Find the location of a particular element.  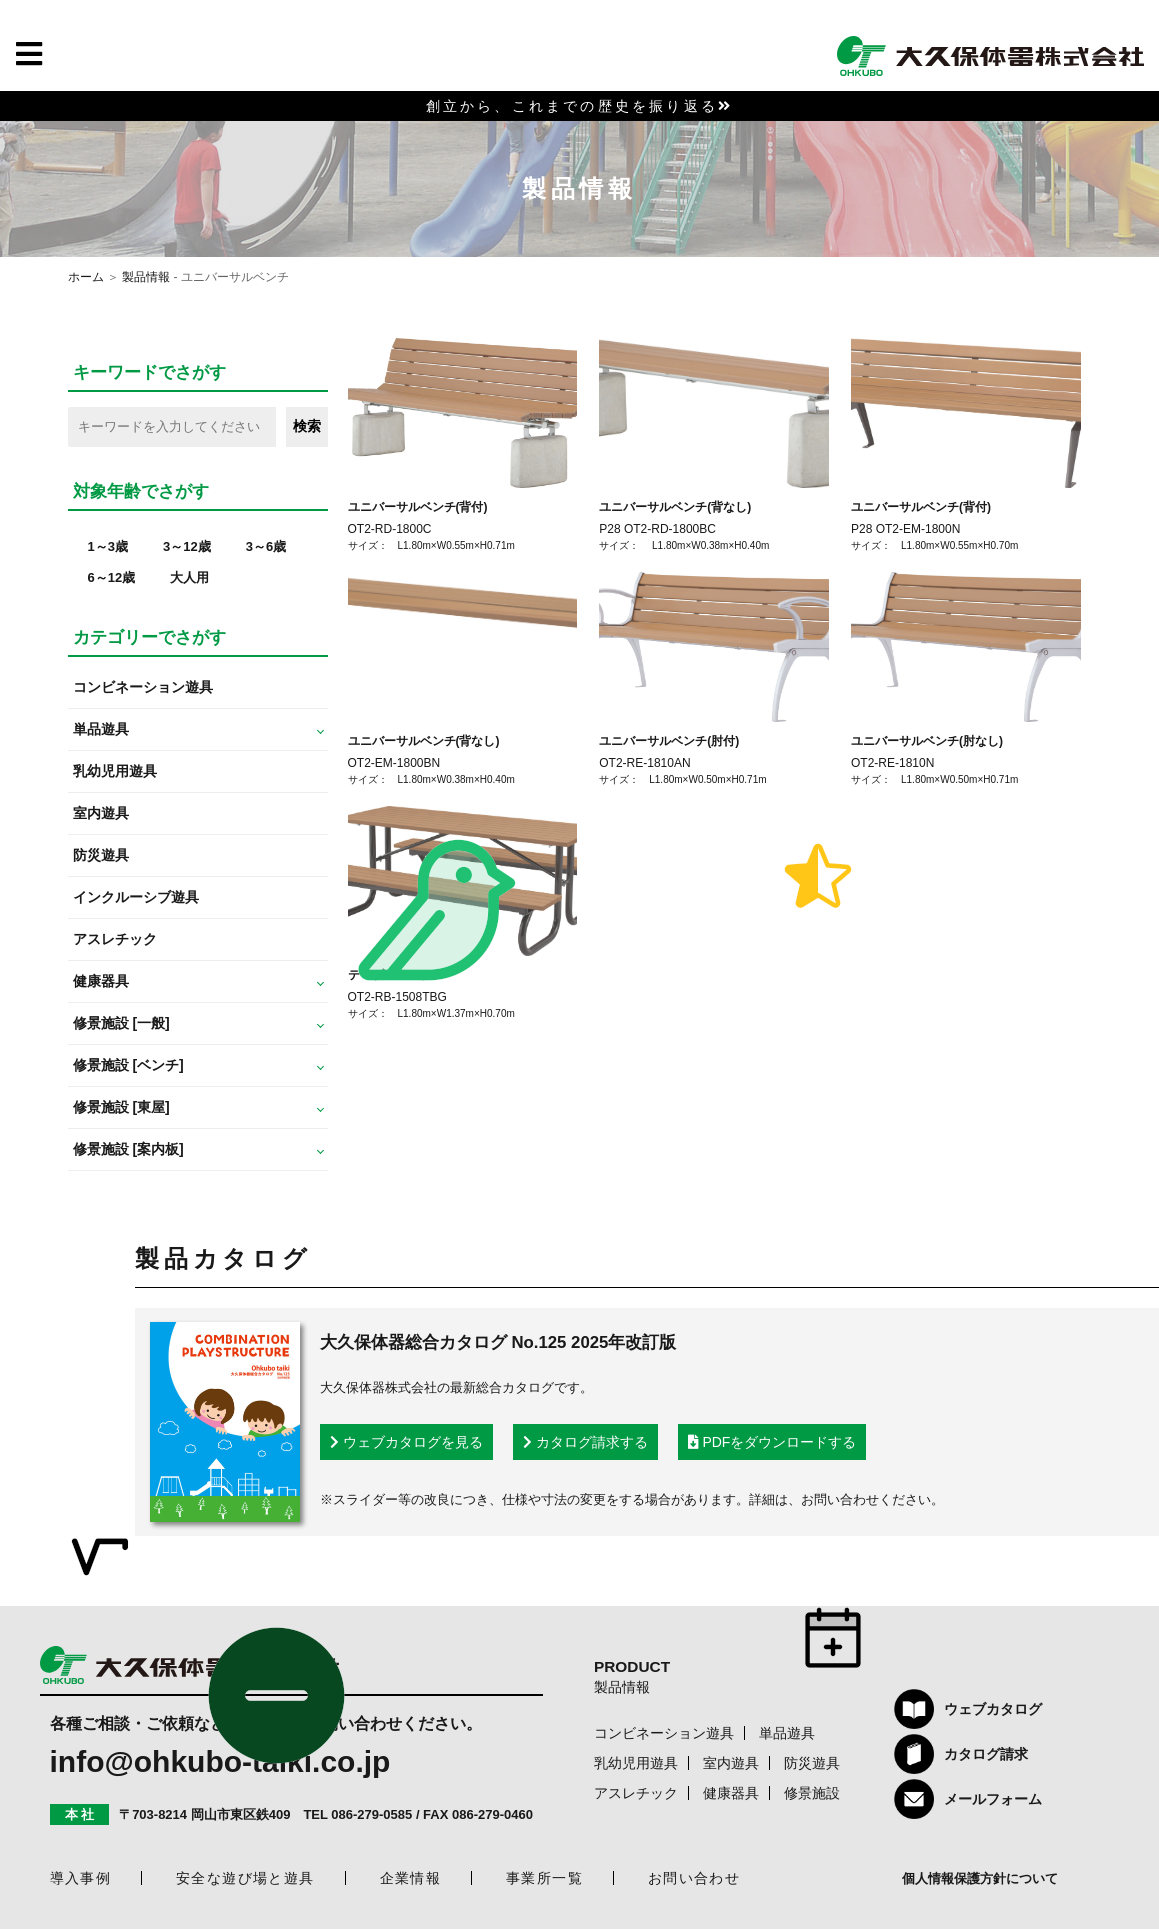

insert square root symbol is located at coordinates (98, 1553).